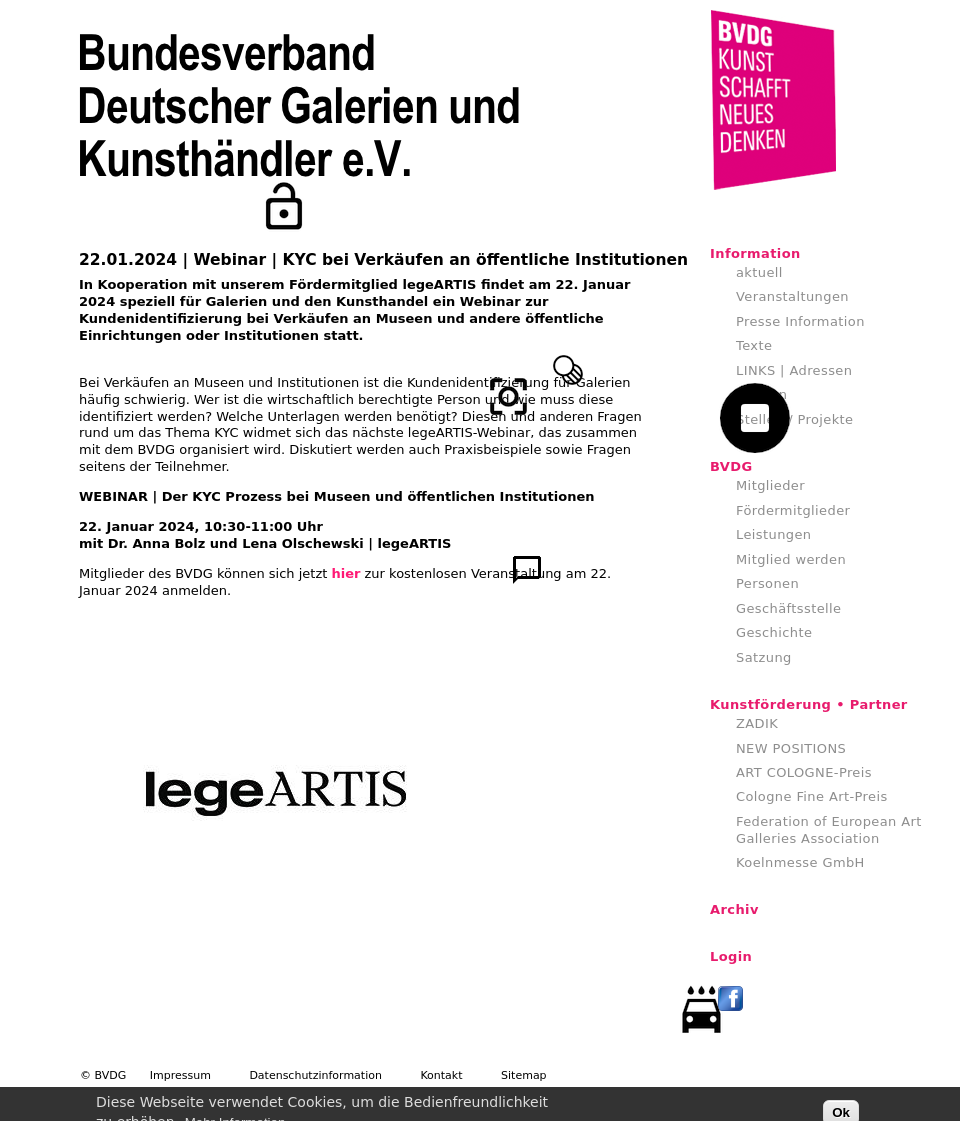 The width and height of the screenshot is (960, 1121). Describe the element at coordinates (284, 207) in the screenshot. I see `indicates an unlocked or unsecured state` at that location.